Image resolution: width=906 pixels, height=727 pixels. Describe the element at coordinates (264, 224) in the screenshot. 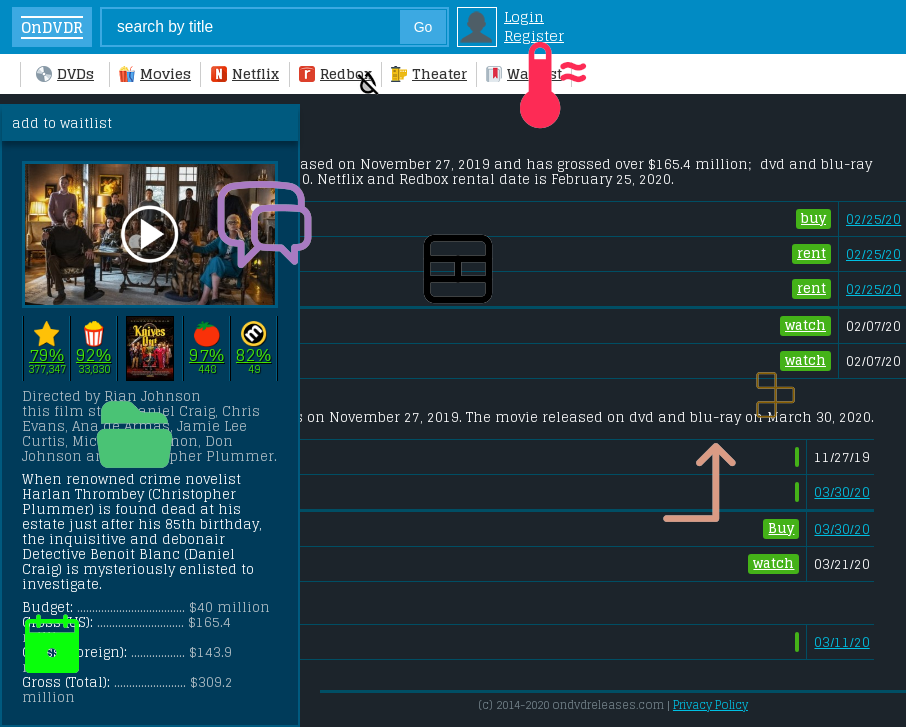

I see `open messaging or chat` at that location.